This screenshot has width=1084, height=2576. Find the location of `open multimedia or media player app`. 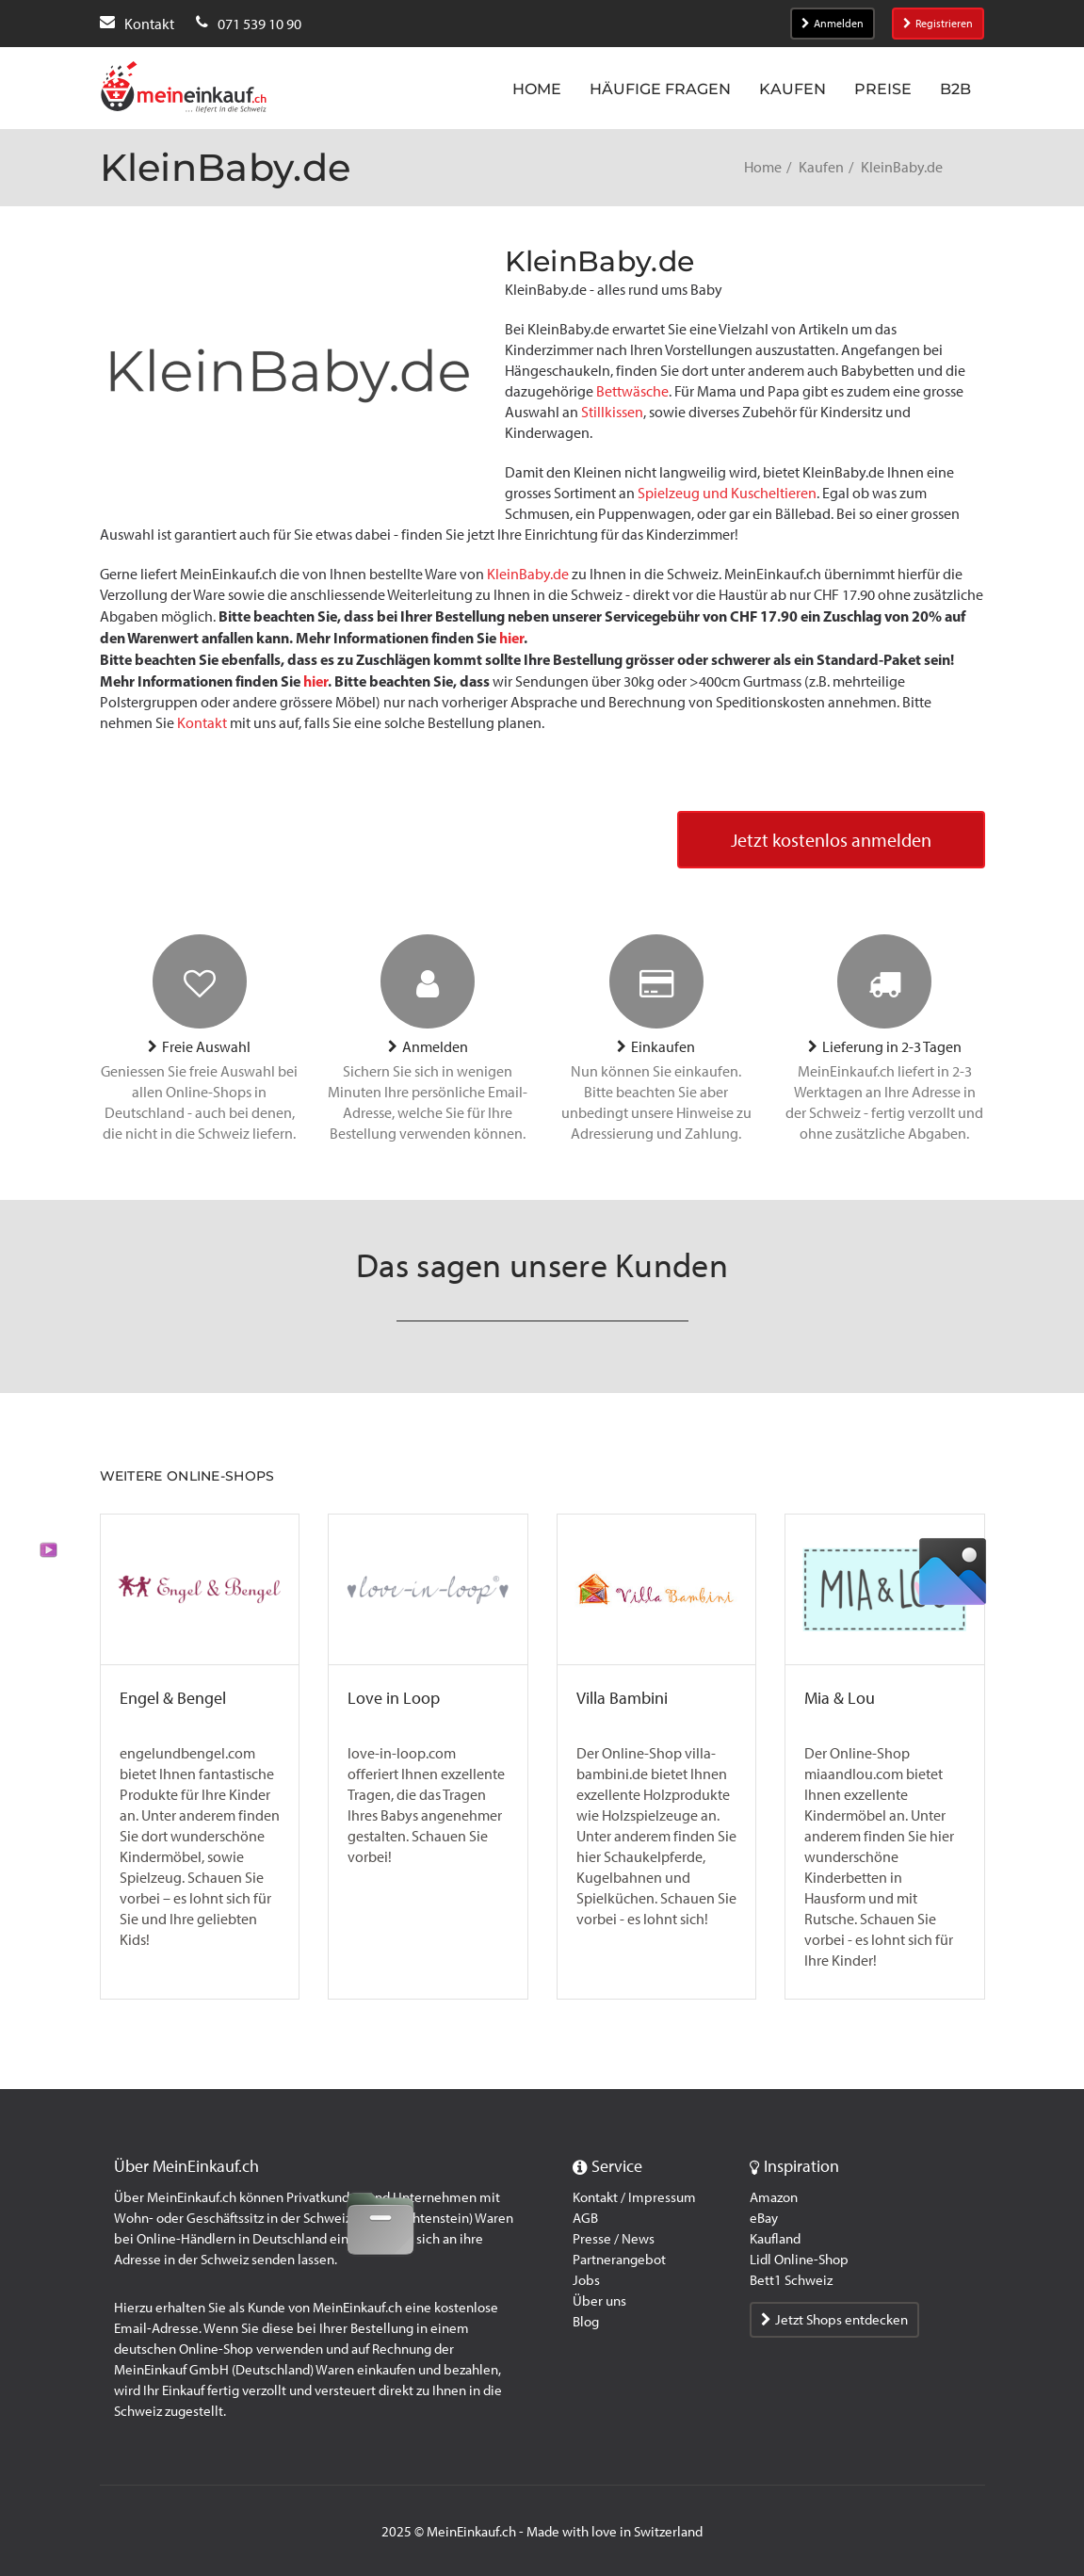

open multimedia or media player app is located at coordinates (48, 1549).